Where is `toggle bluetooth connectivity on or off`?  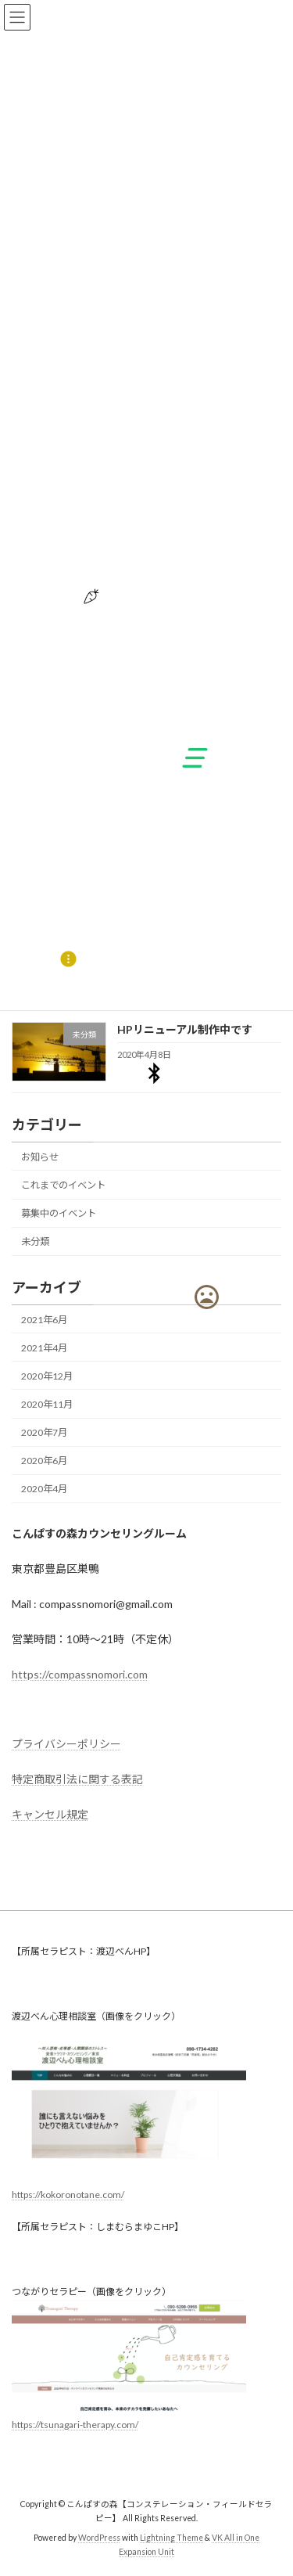
toggle bluetooth connectivity on or off is located at coordinates (154, 1073).